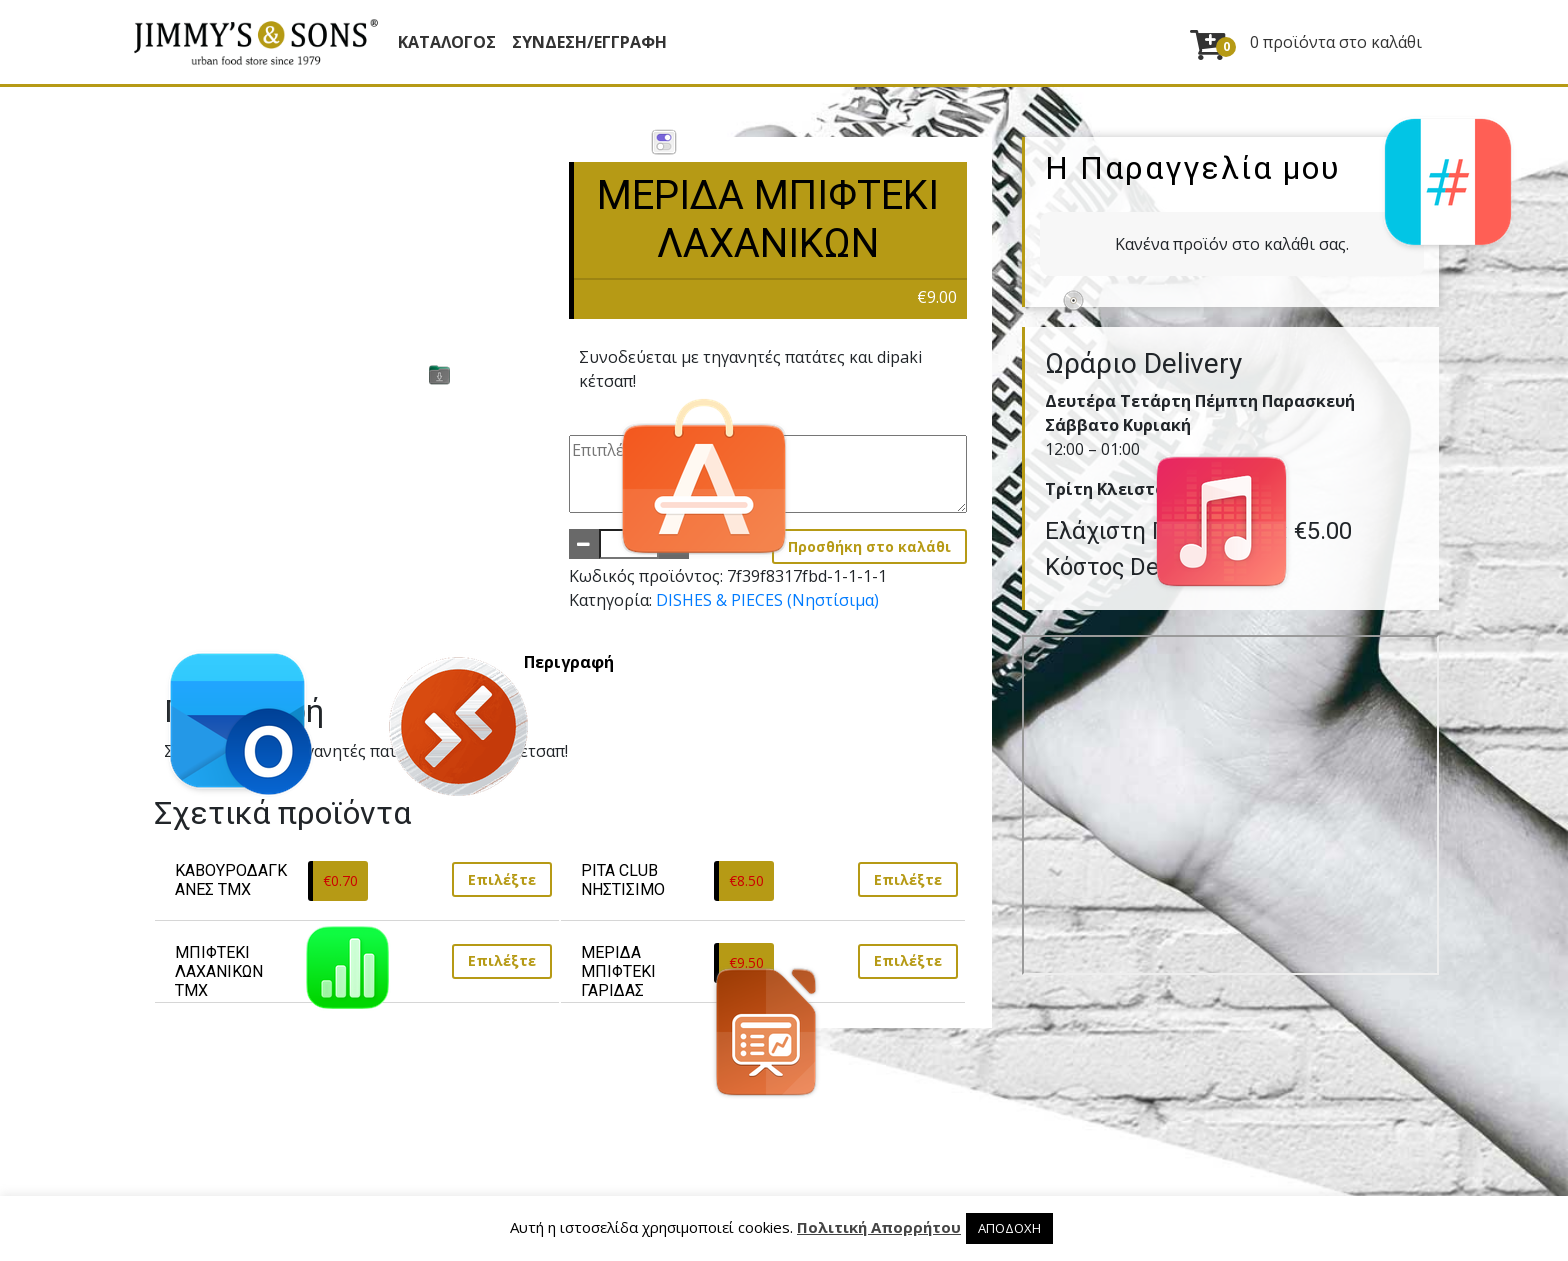  Describe the element at coordinates (439, 374) in the screenshot. I see `open downloads folder` at that location.